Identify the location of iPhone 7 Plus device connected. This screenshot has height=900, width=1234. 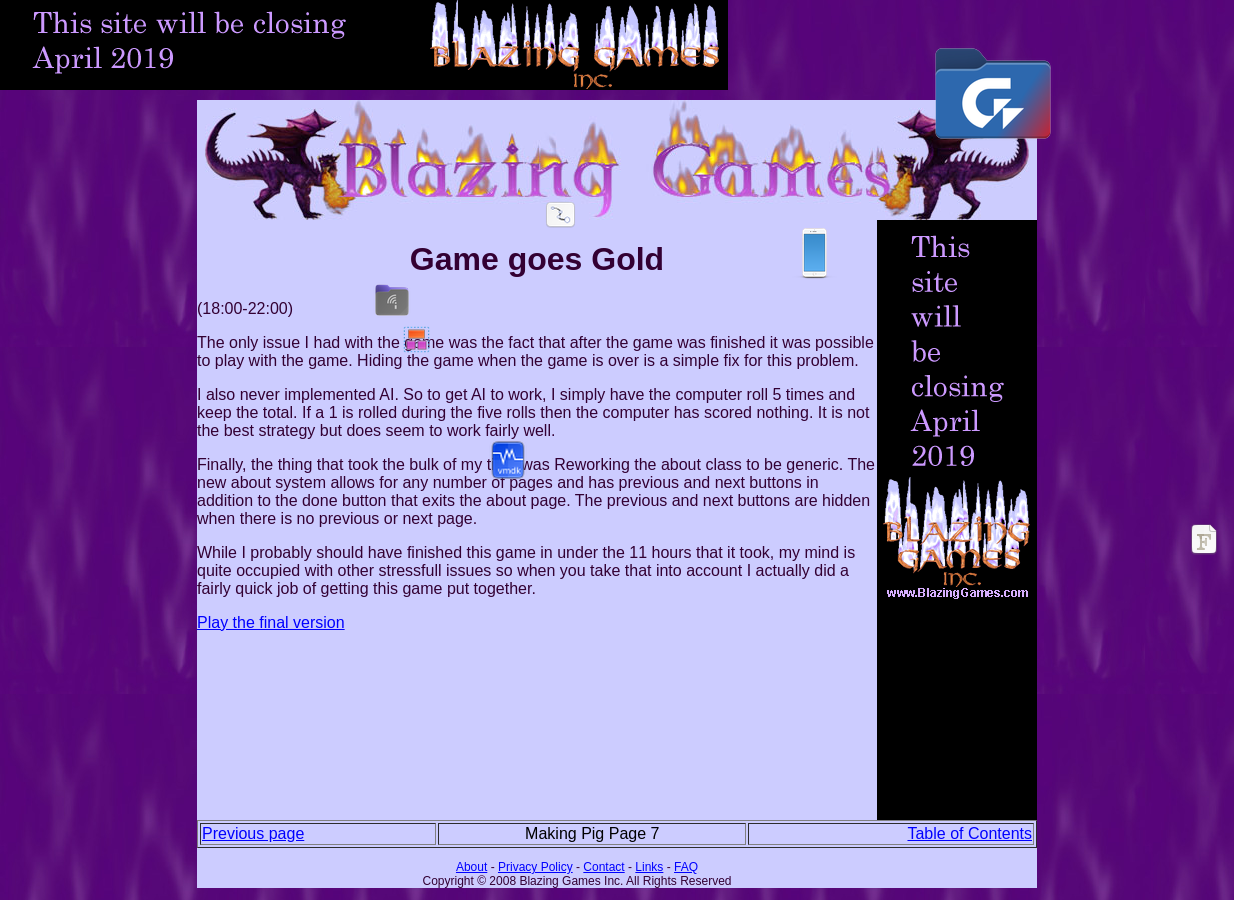
(814, 253).